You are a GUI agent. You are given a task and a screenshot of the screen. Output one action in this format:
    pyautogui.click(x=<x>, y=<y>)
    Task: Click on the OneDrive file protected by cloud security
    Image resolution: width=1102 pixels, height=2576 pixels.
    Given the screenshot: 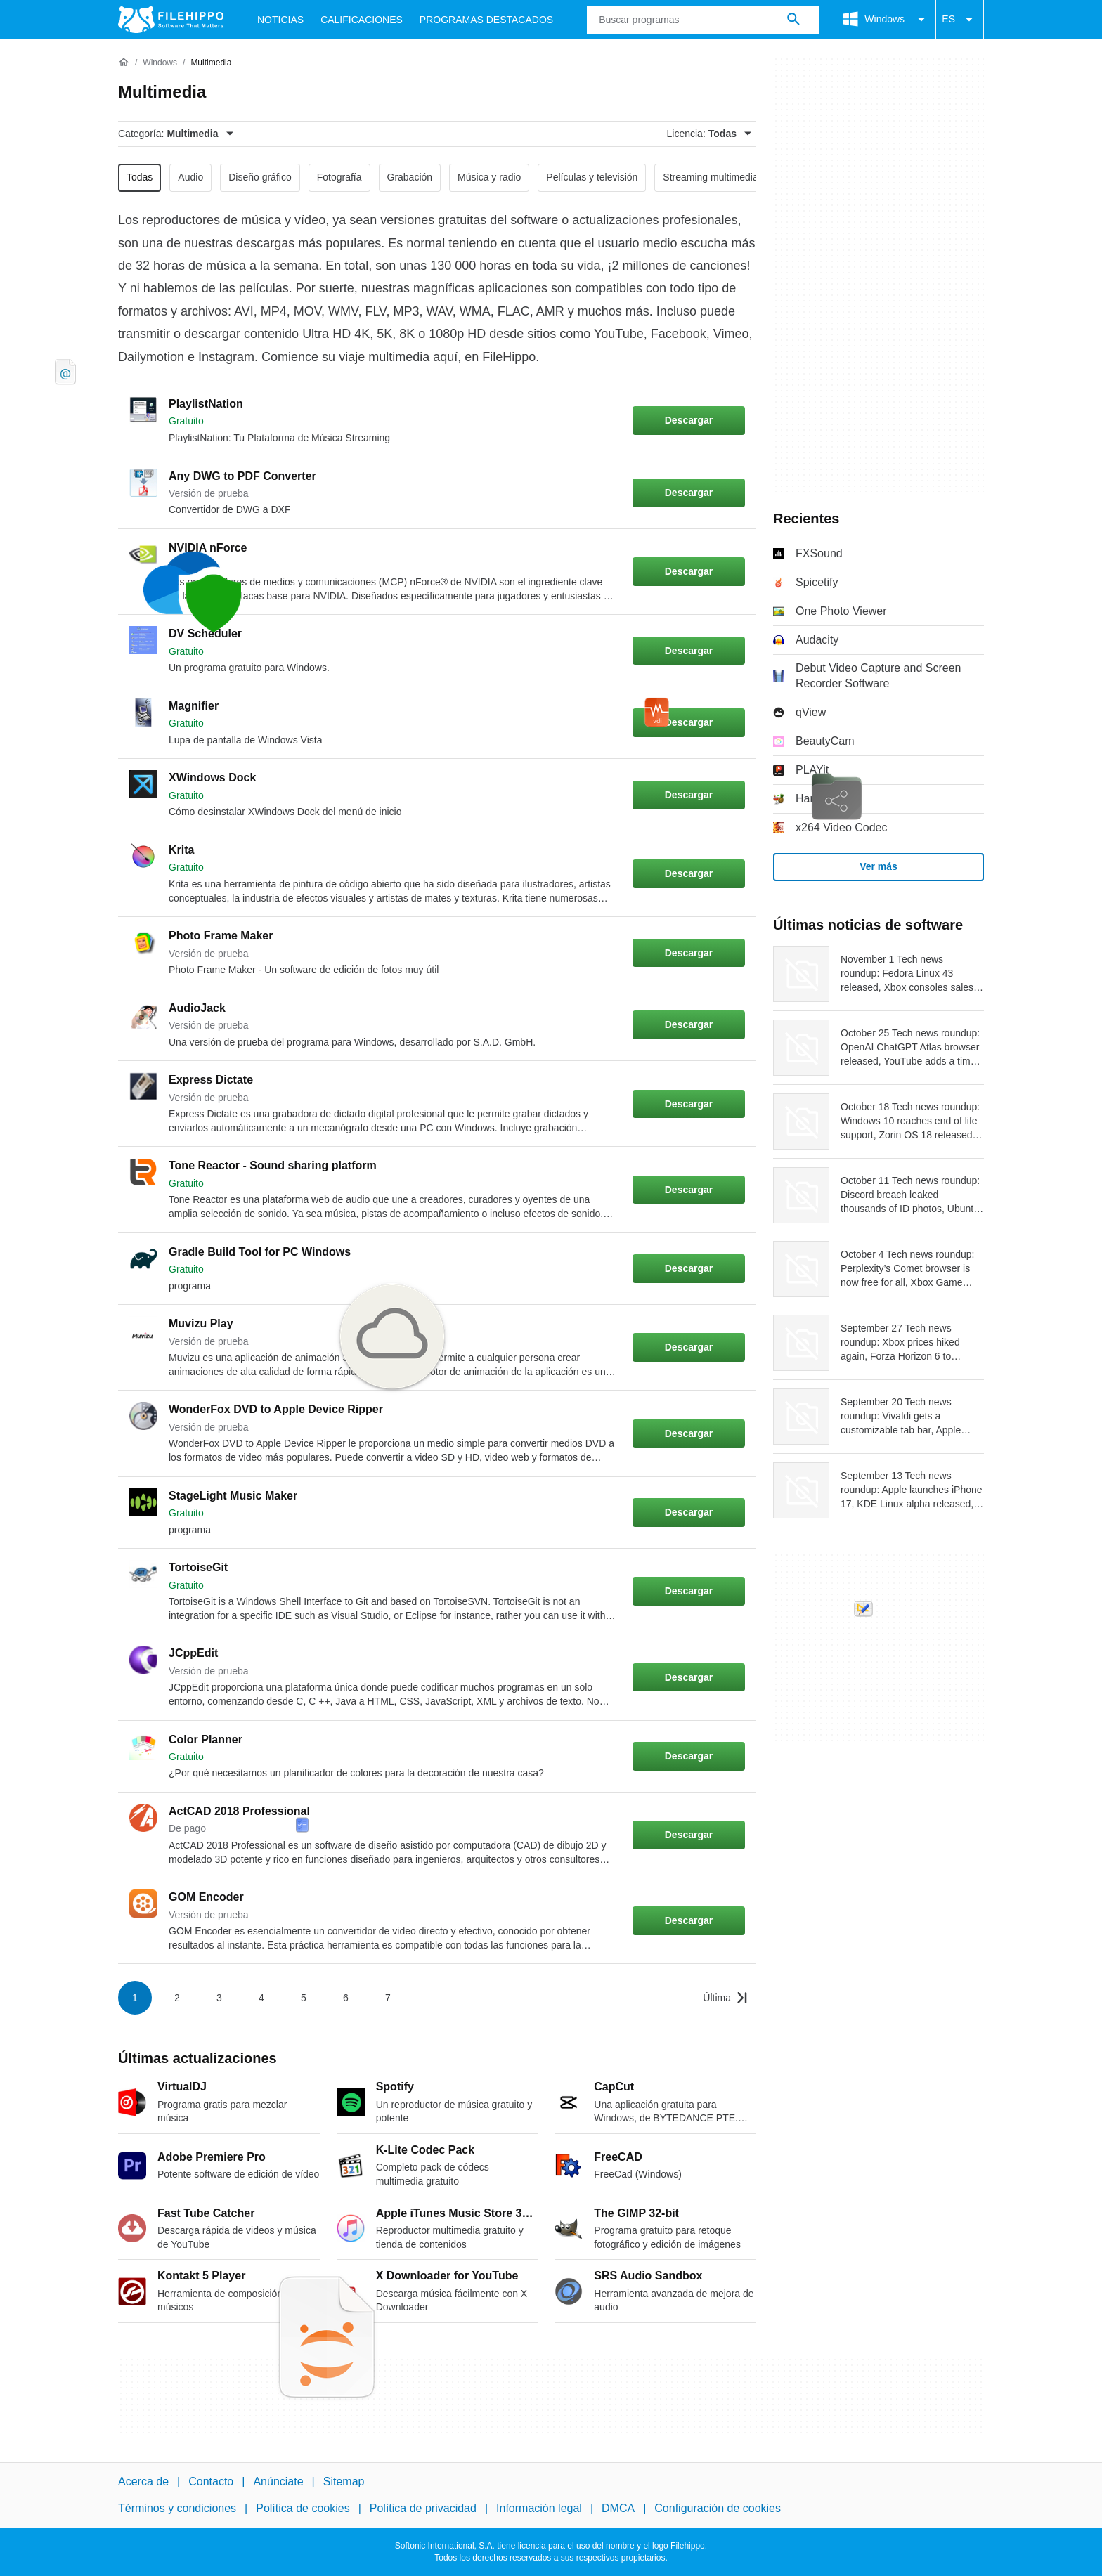 What is the action you would take?
    pyautogui.click(x=192, y=583)
    